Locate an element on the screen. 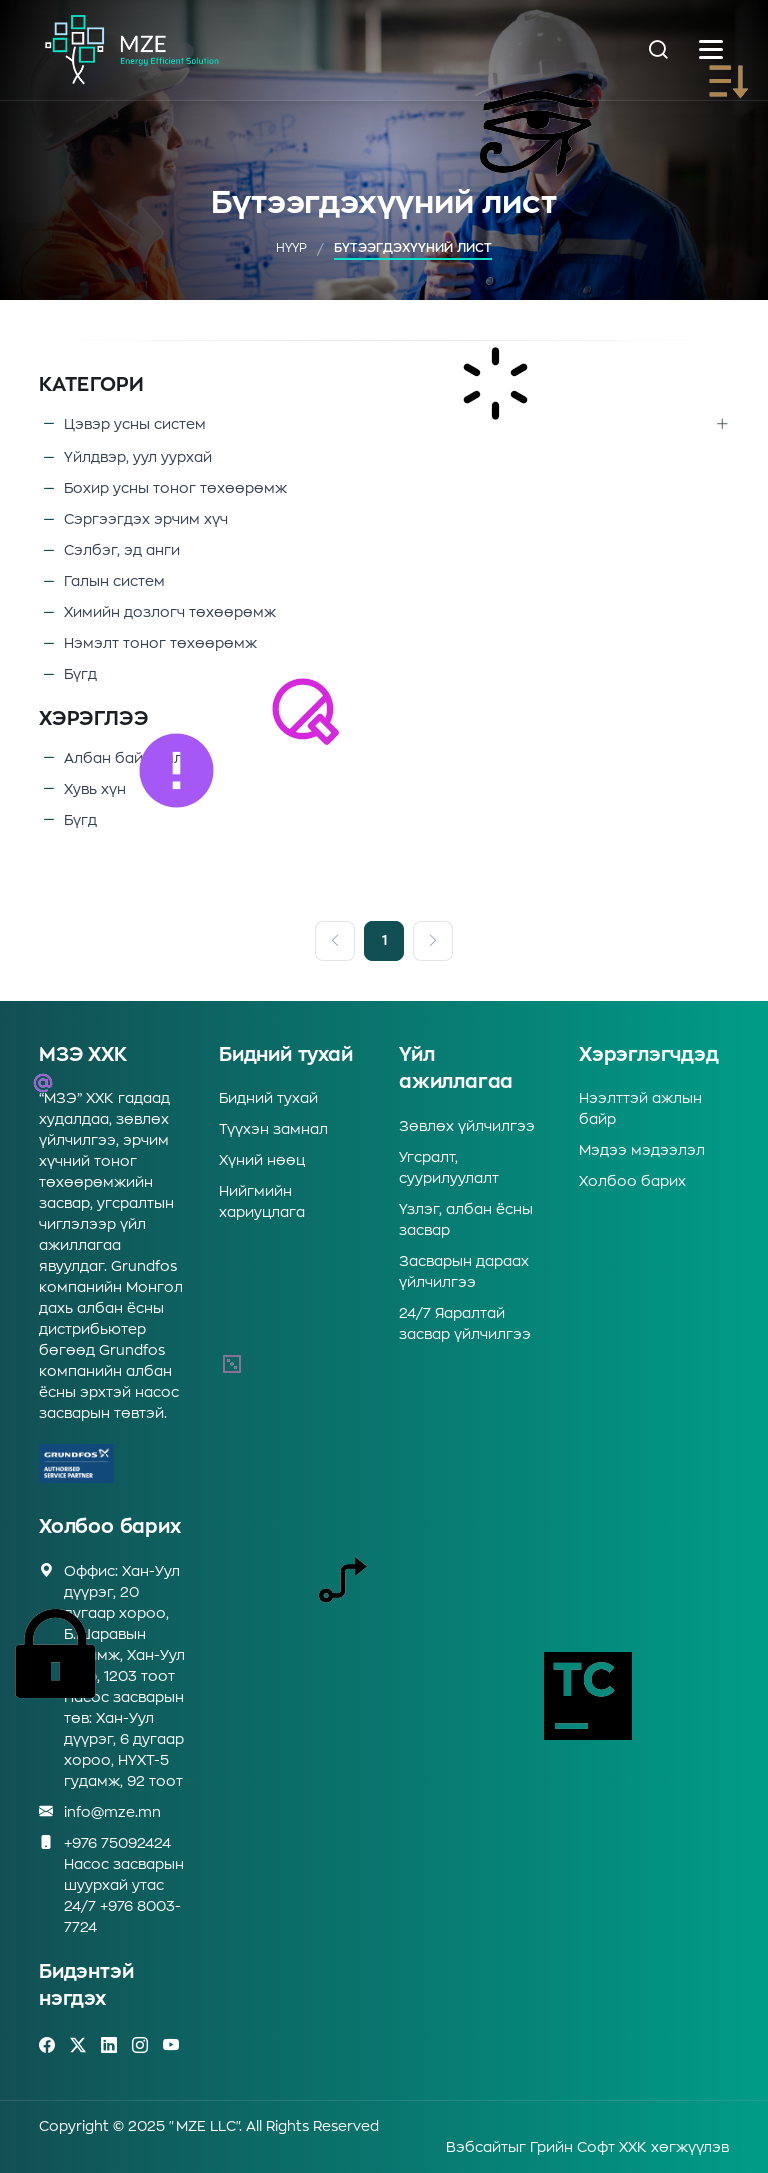 This screenshot has width=768, height=2173. indicates a dice roll result of three is located at coordinates (232, 1364).